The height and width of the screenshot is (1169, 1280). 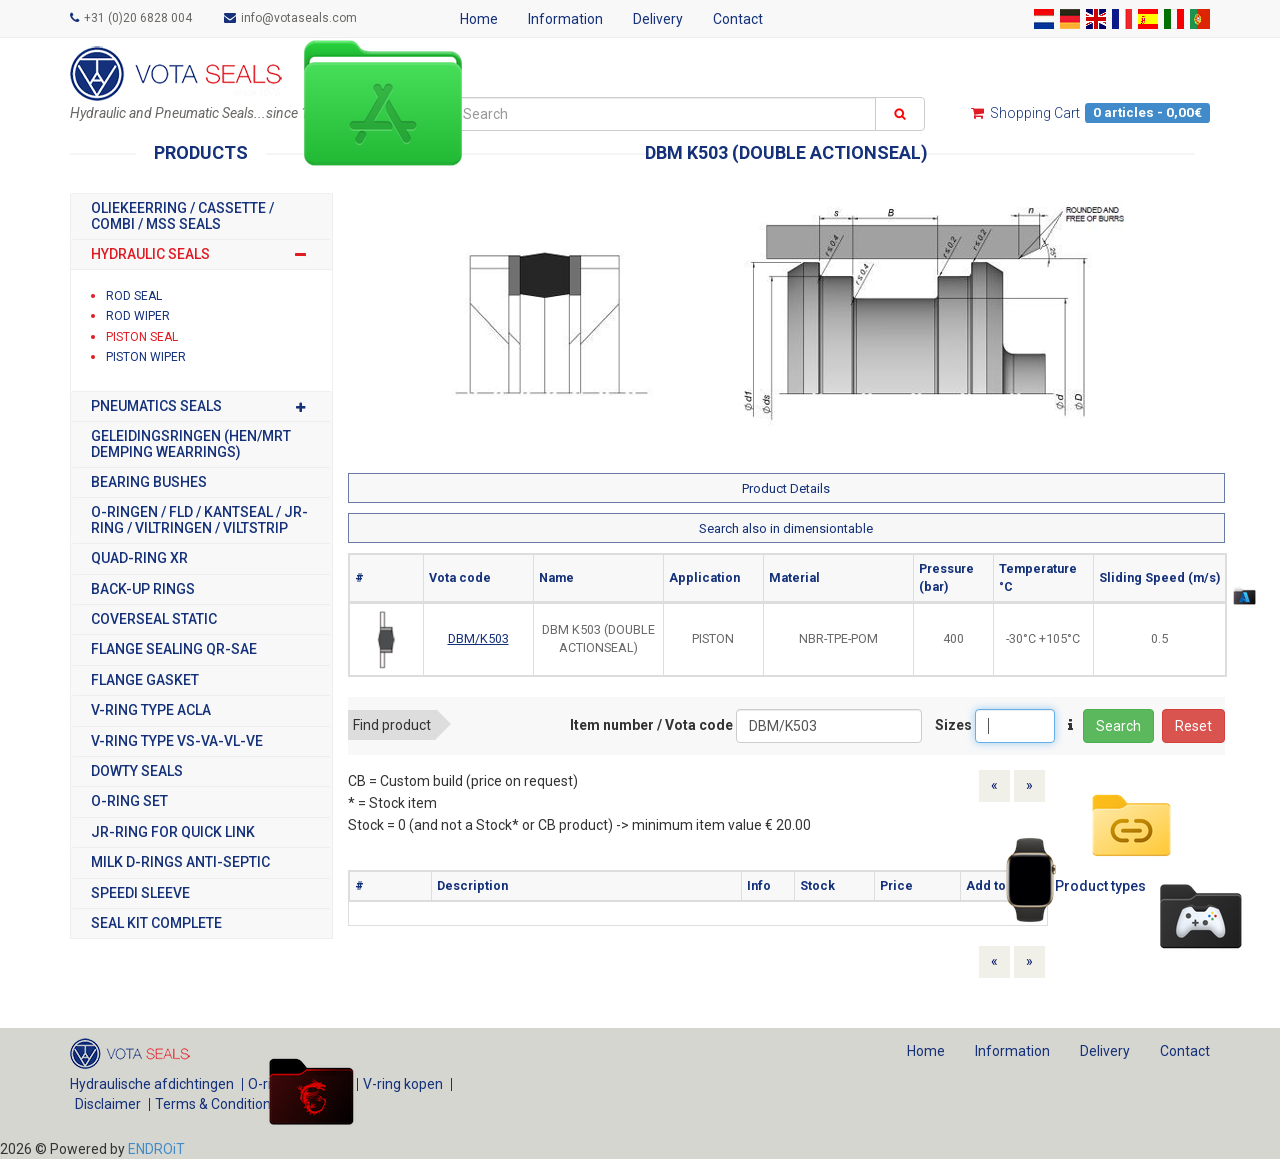 What do you see at coordinates (1131, 827) in the screenshot?
I see `open folder containing saved links or shortcuts` at bounding box center [1131, 827].